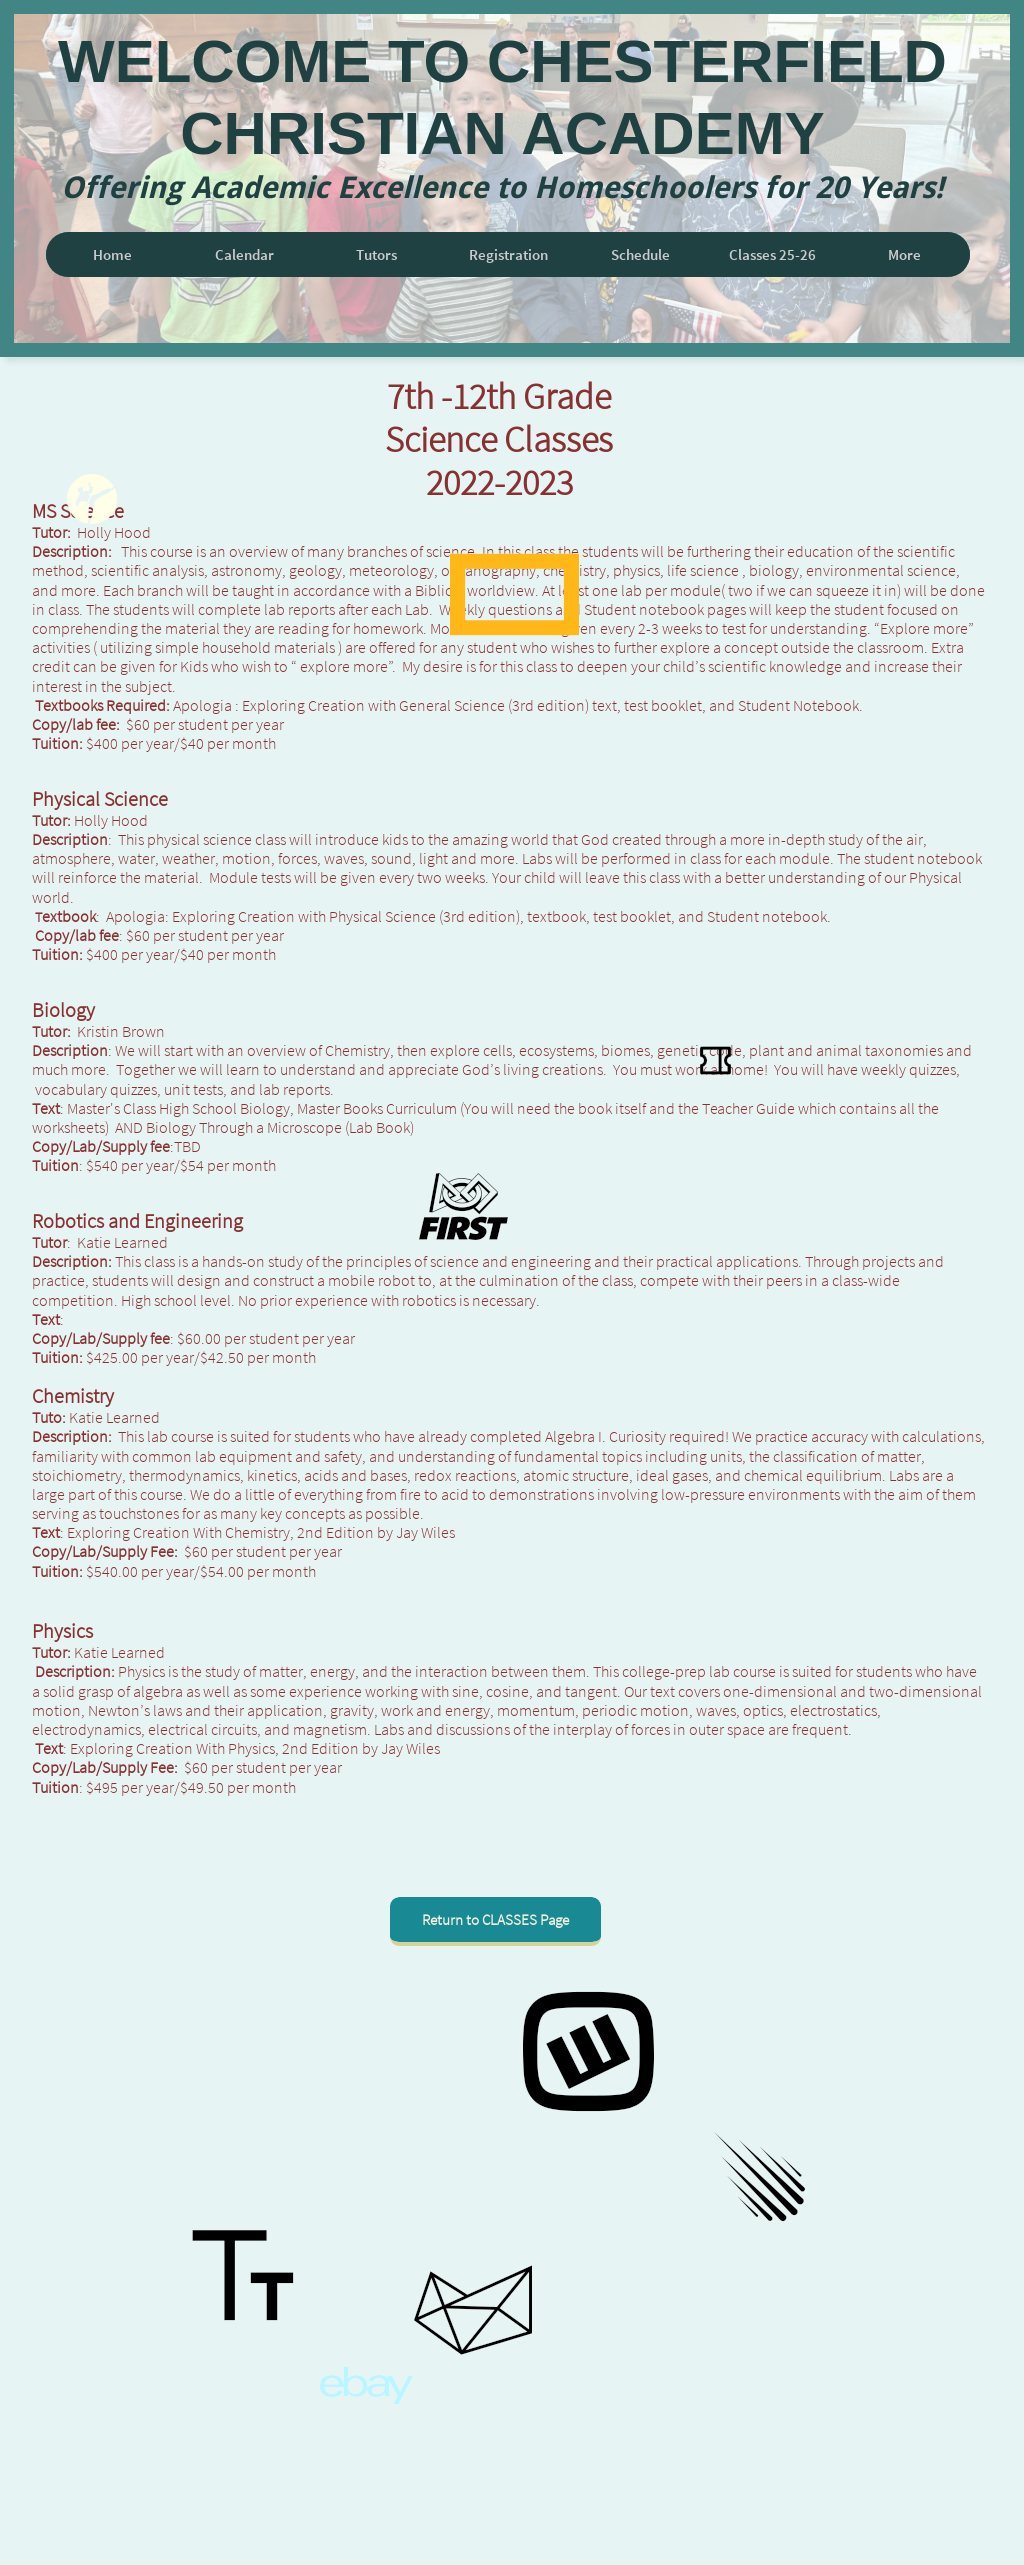 The width and height of the screenshot is (1024, 2565). What do you see at coordinates (463, 1206) in the screenshot?
I see `FIRST Robotics competition logo` at bounding box center [463, 1206].